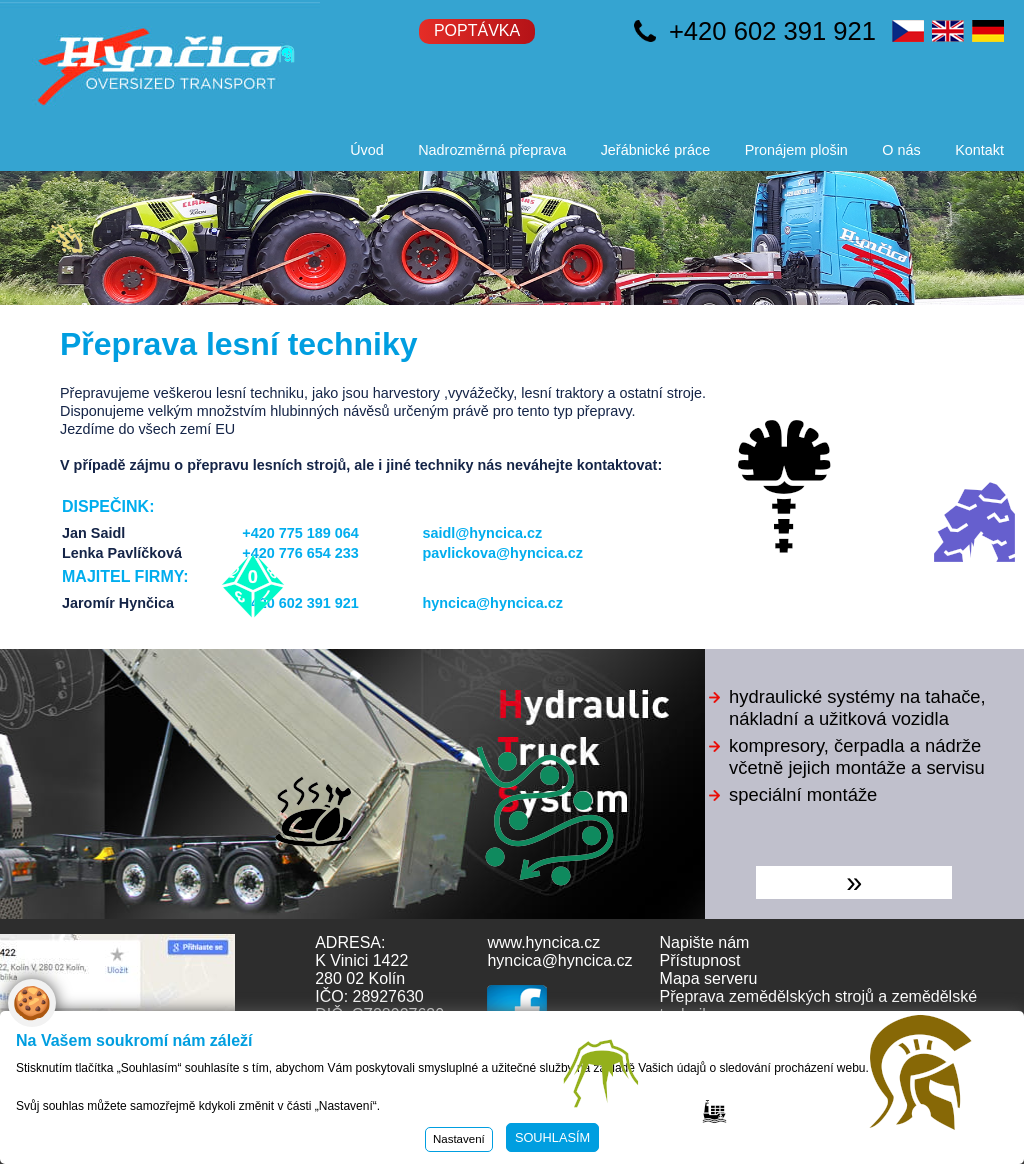 The image size is (1024, 1164). I want to click on view collected specimens or curiosities, so click(287, 54).